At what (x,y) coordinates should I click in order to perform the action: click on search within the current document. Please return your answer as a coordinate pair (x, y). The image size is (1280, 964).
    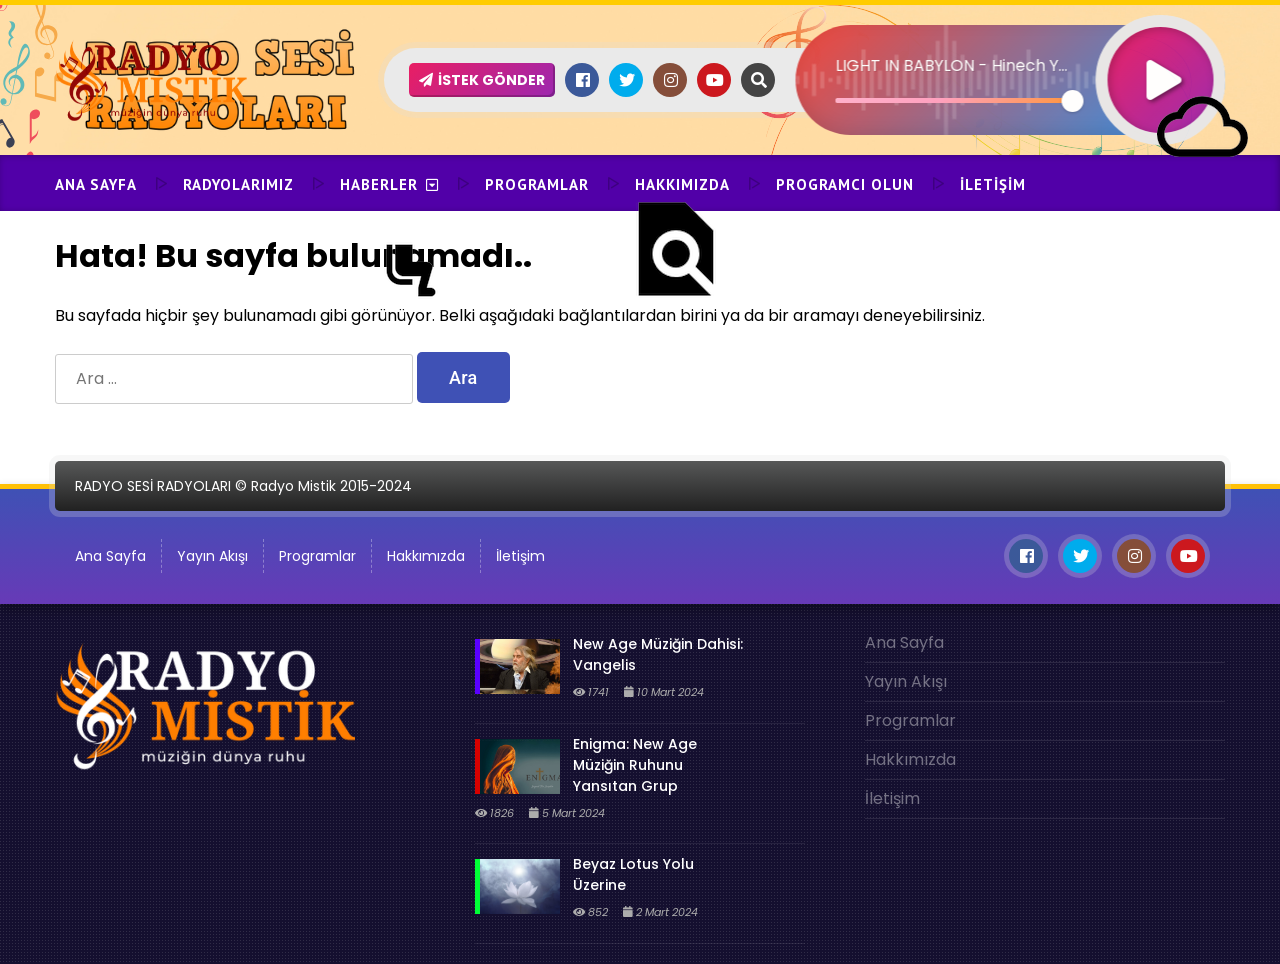
    Looking at the image, I should click on (676, 249).